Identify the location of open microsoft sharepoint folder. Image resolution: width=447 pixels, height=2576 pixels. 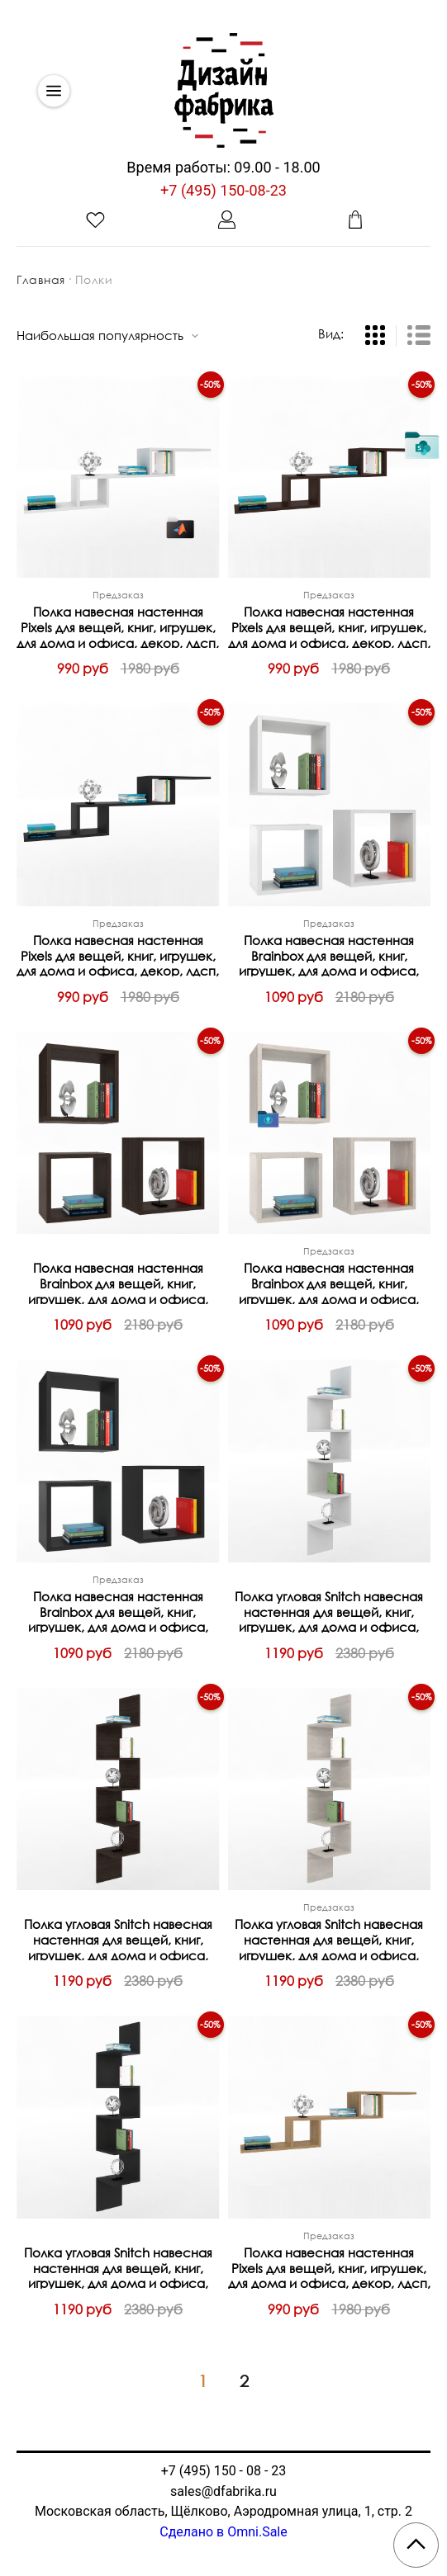
(421, 446).